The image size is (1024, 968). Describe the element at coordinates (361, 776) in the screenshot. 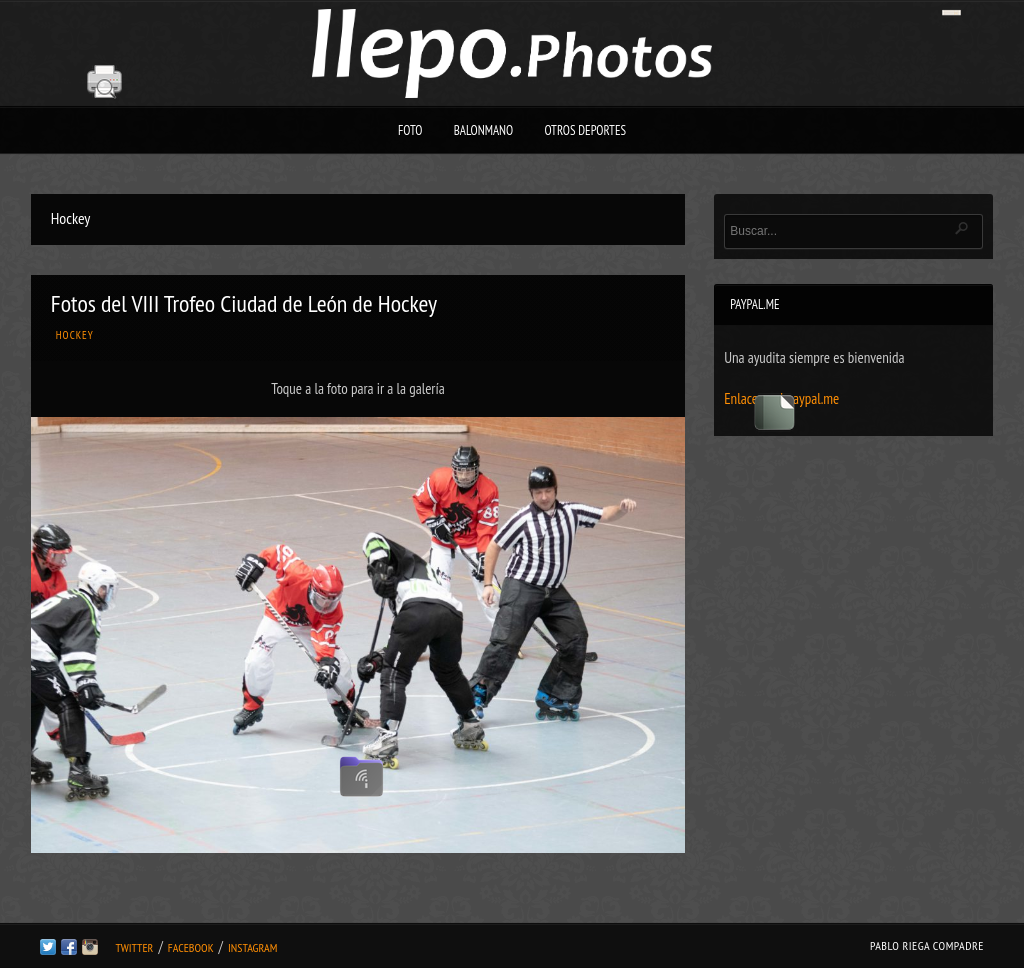

I see `open insync cloud sync folder` at that location.